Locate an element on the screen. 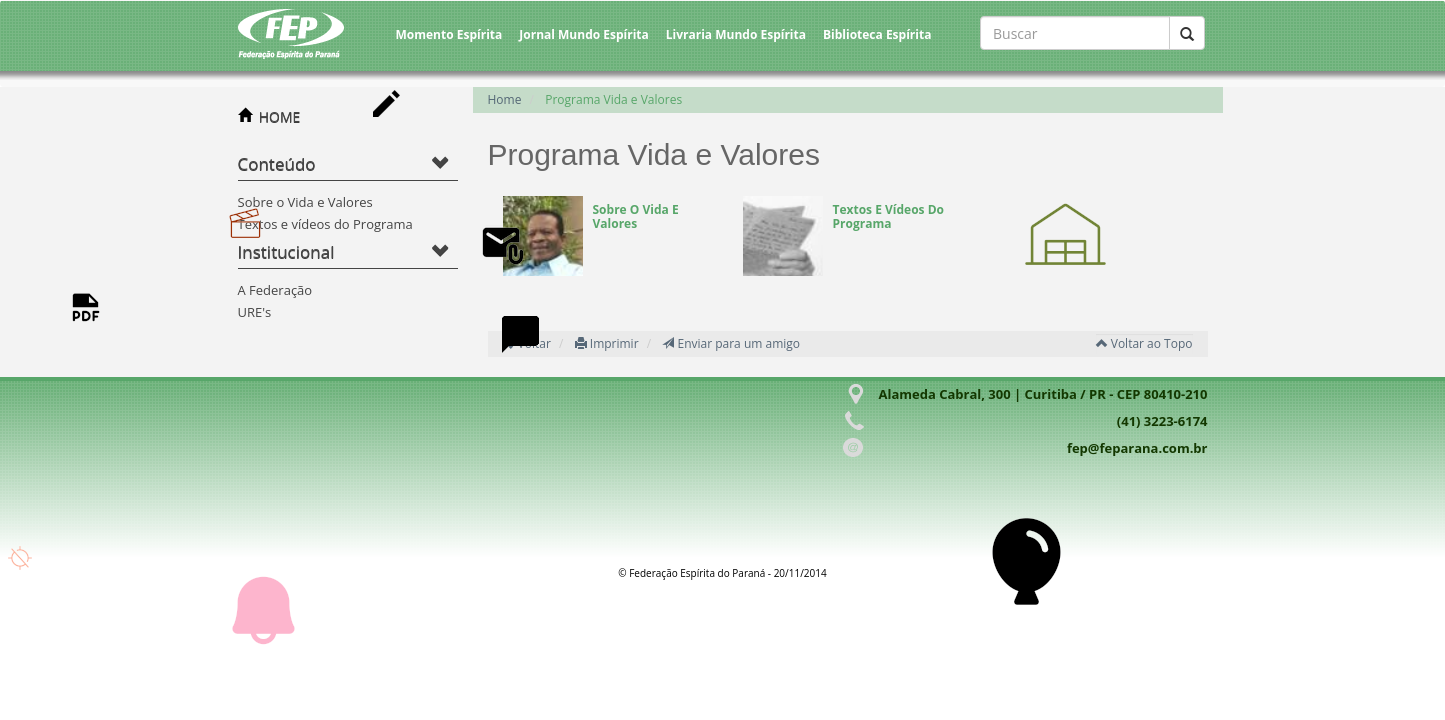  view notifications is located at coordinates (263, 610).